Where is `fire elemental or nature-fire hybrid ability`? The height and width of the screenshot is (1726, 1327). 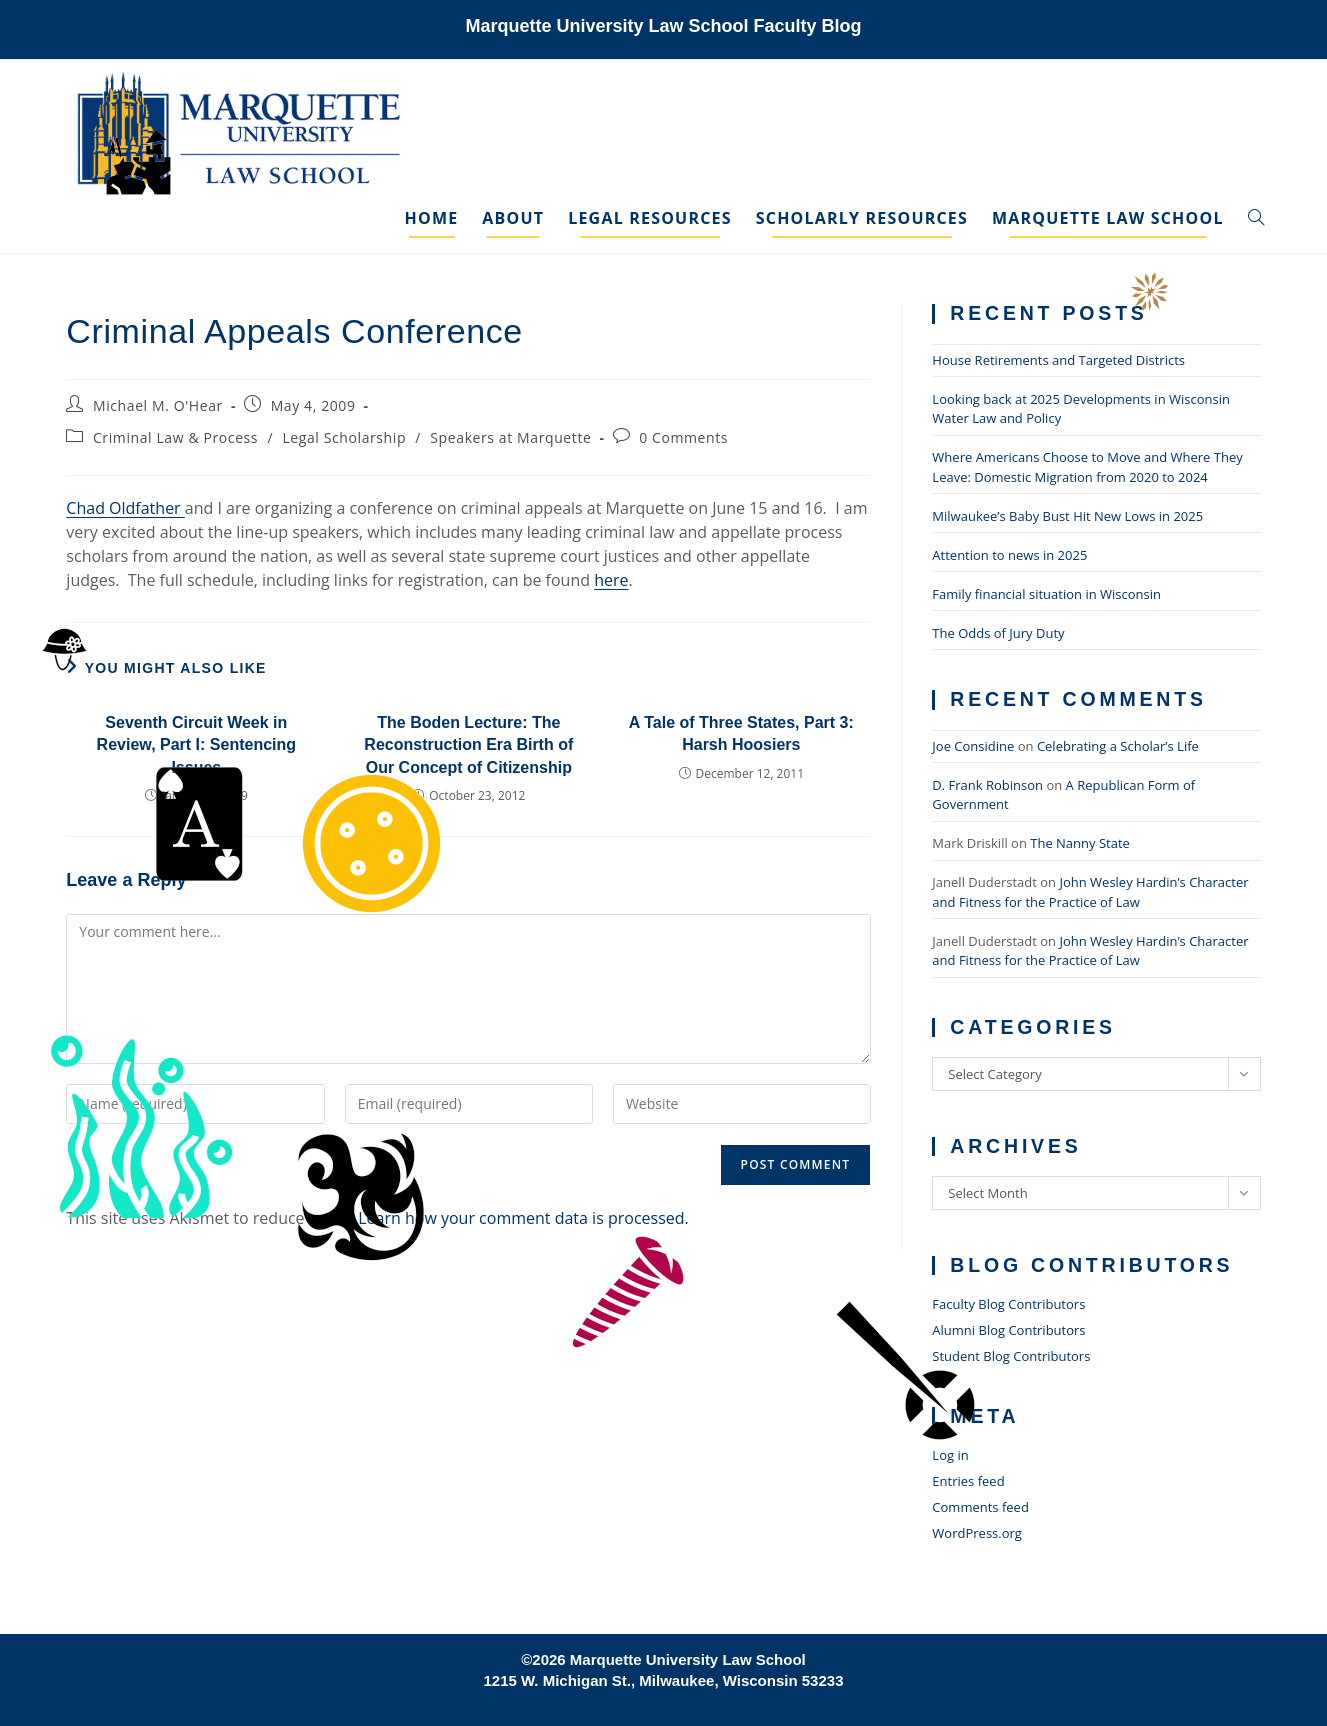
fire elemental or nature-fire hybrid ability is located at coordinates (360, 1196).